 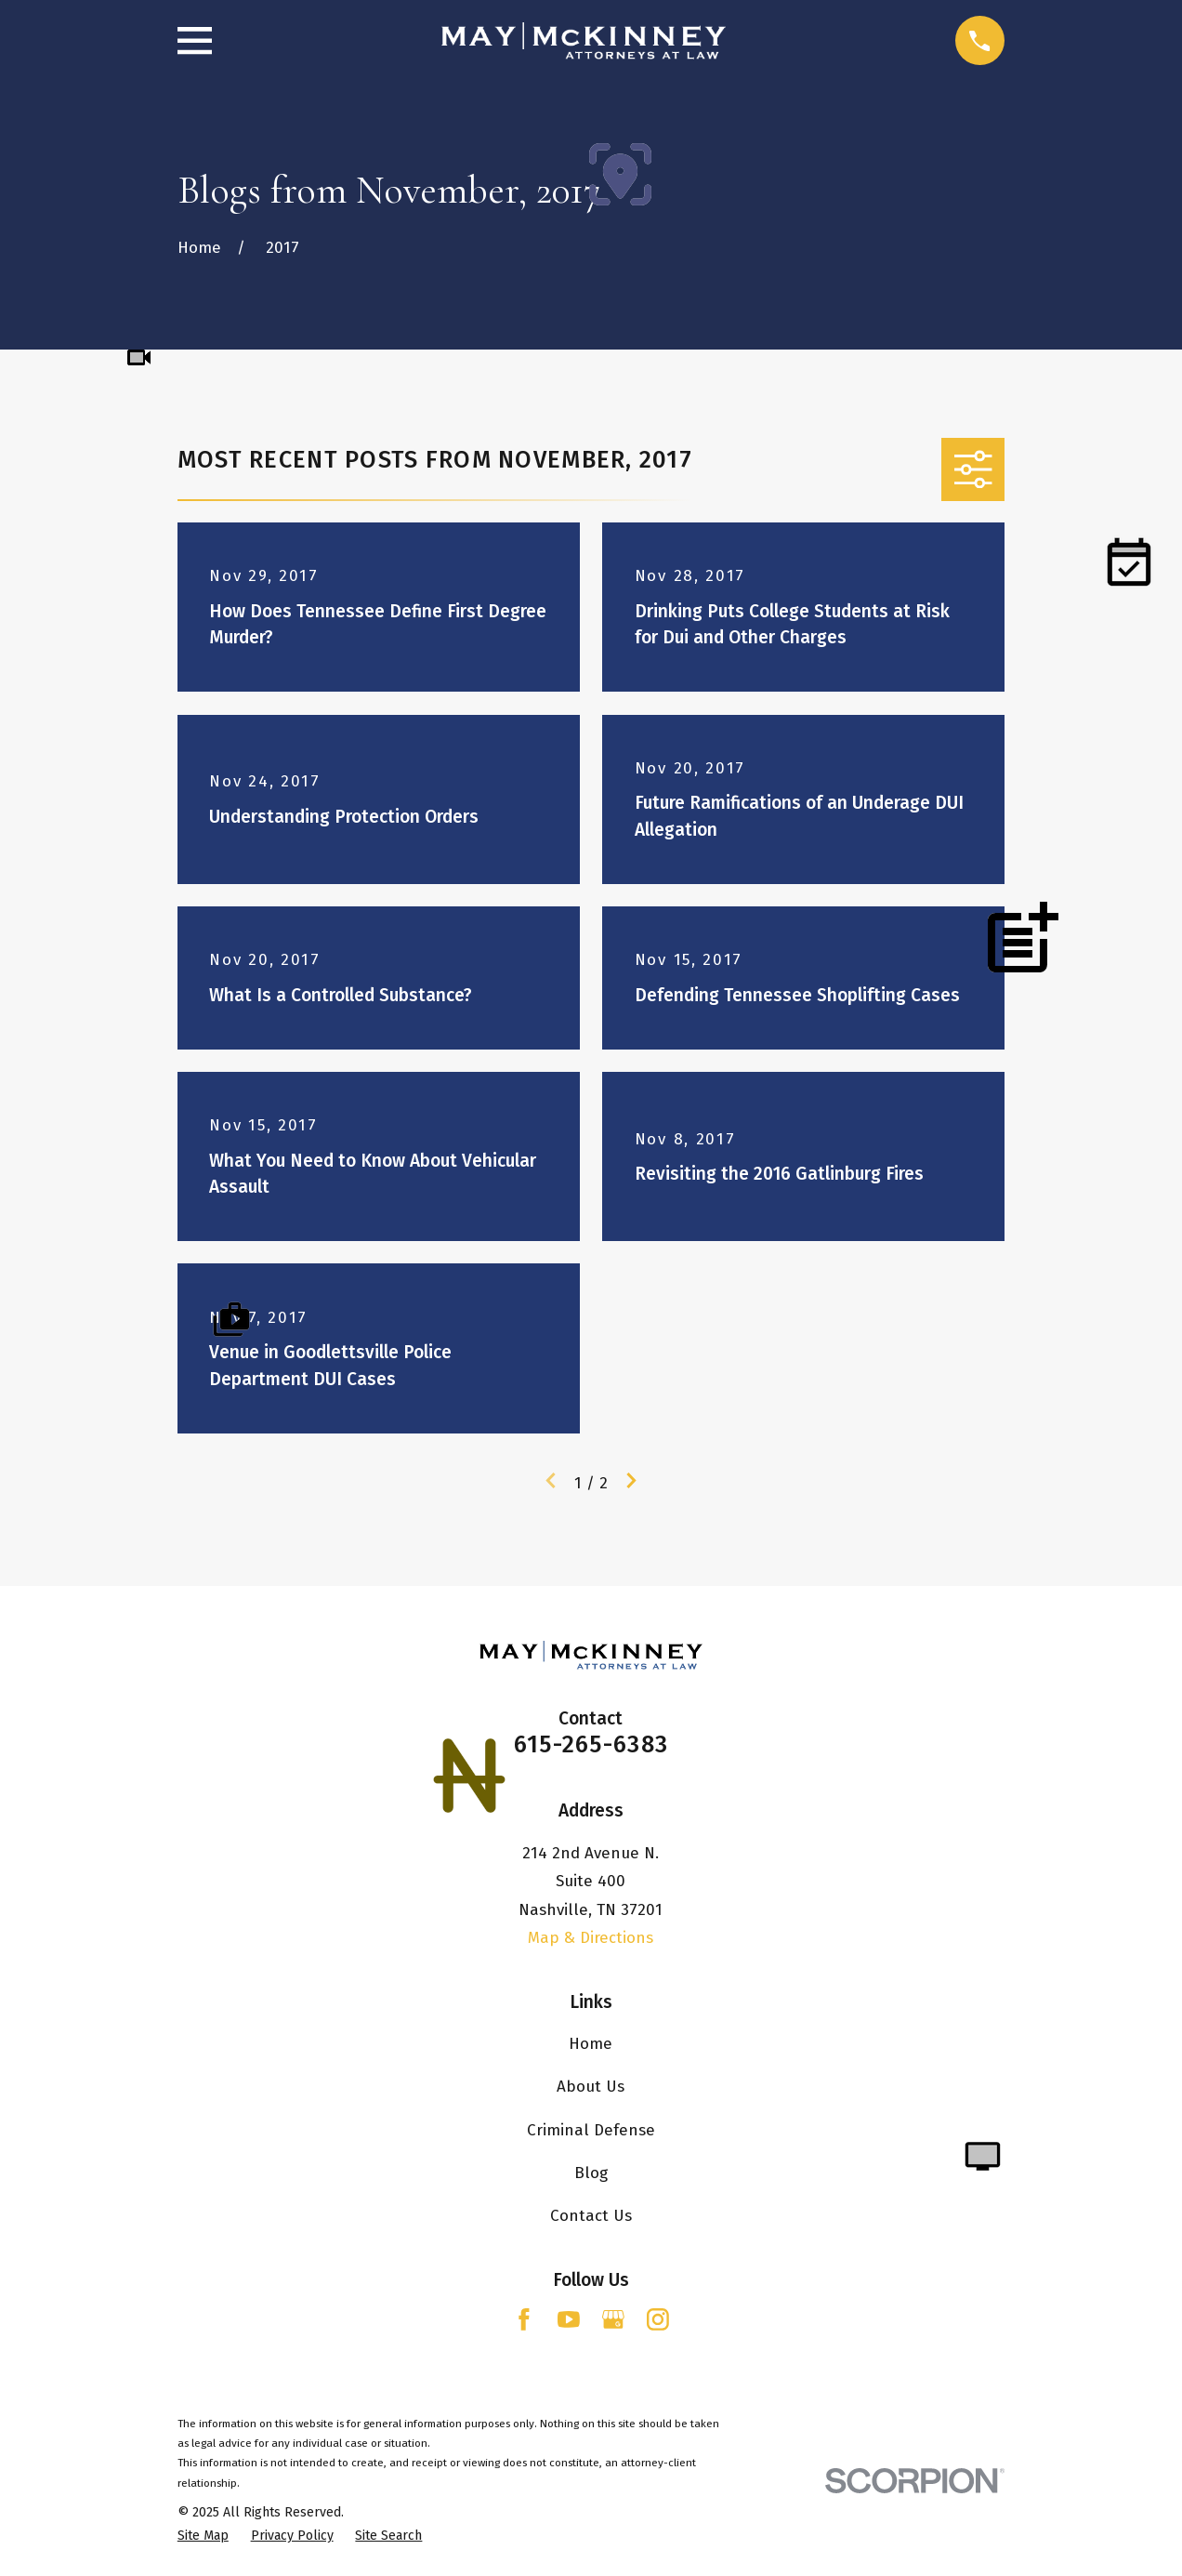 I want to click on start a video call, so click(x=138, y=357).